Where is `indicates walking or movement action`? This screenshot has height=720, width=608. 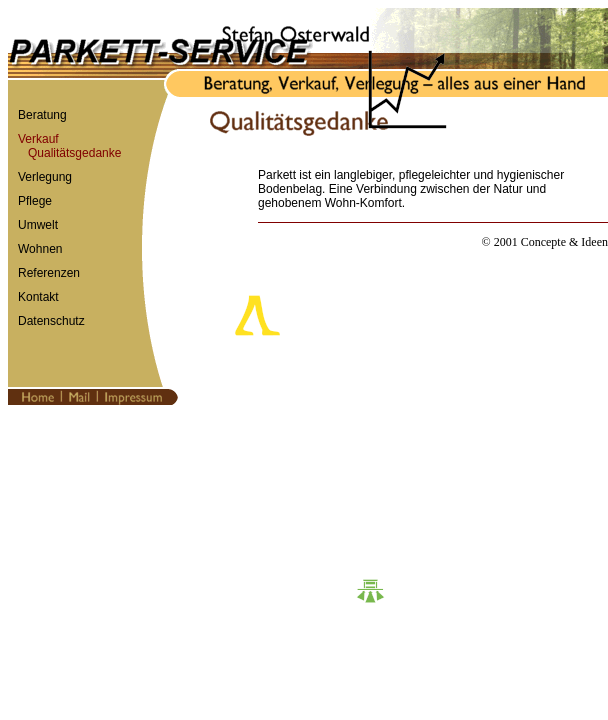 indicates walking or movement action is located at coordinates (257, 315).